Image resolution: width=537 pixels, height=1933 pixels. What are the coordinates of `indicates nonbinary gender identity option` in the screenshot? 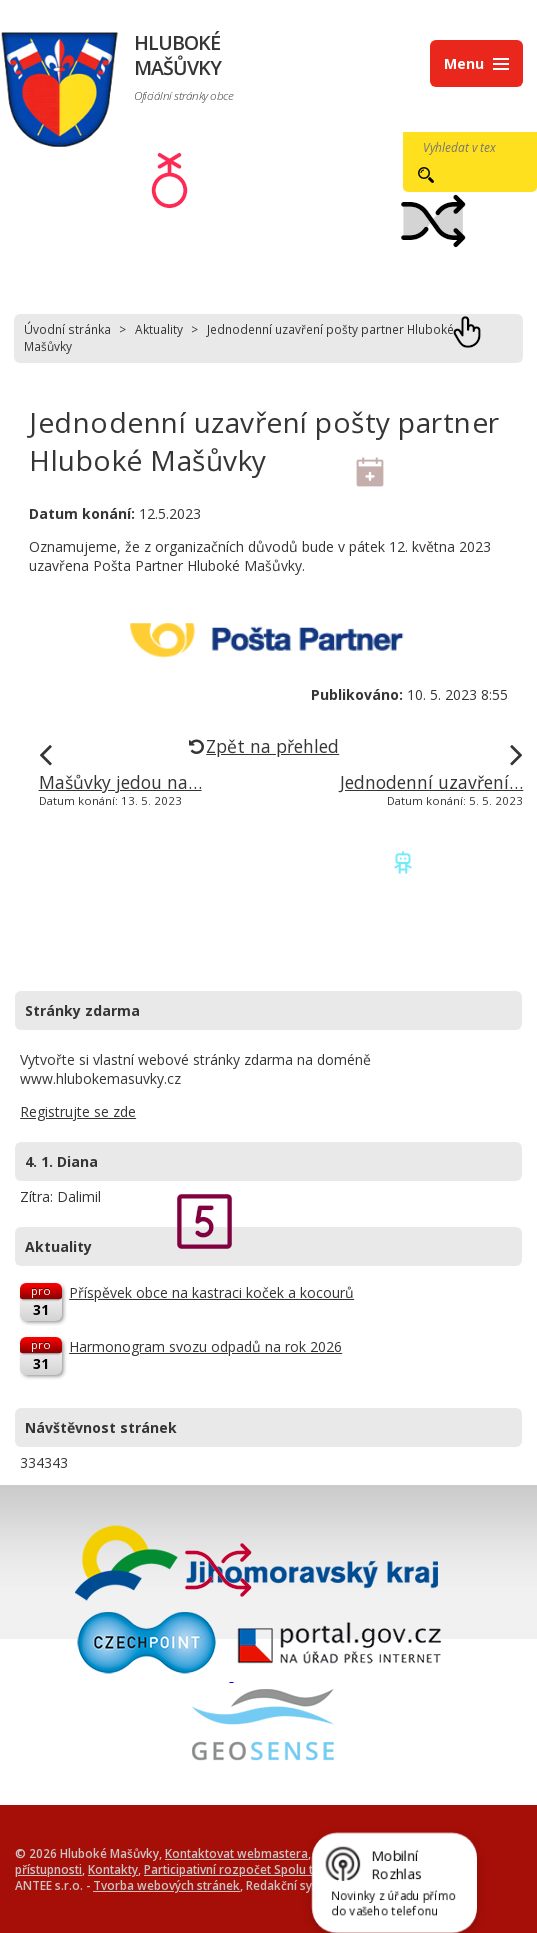 It's located at (169, 180).